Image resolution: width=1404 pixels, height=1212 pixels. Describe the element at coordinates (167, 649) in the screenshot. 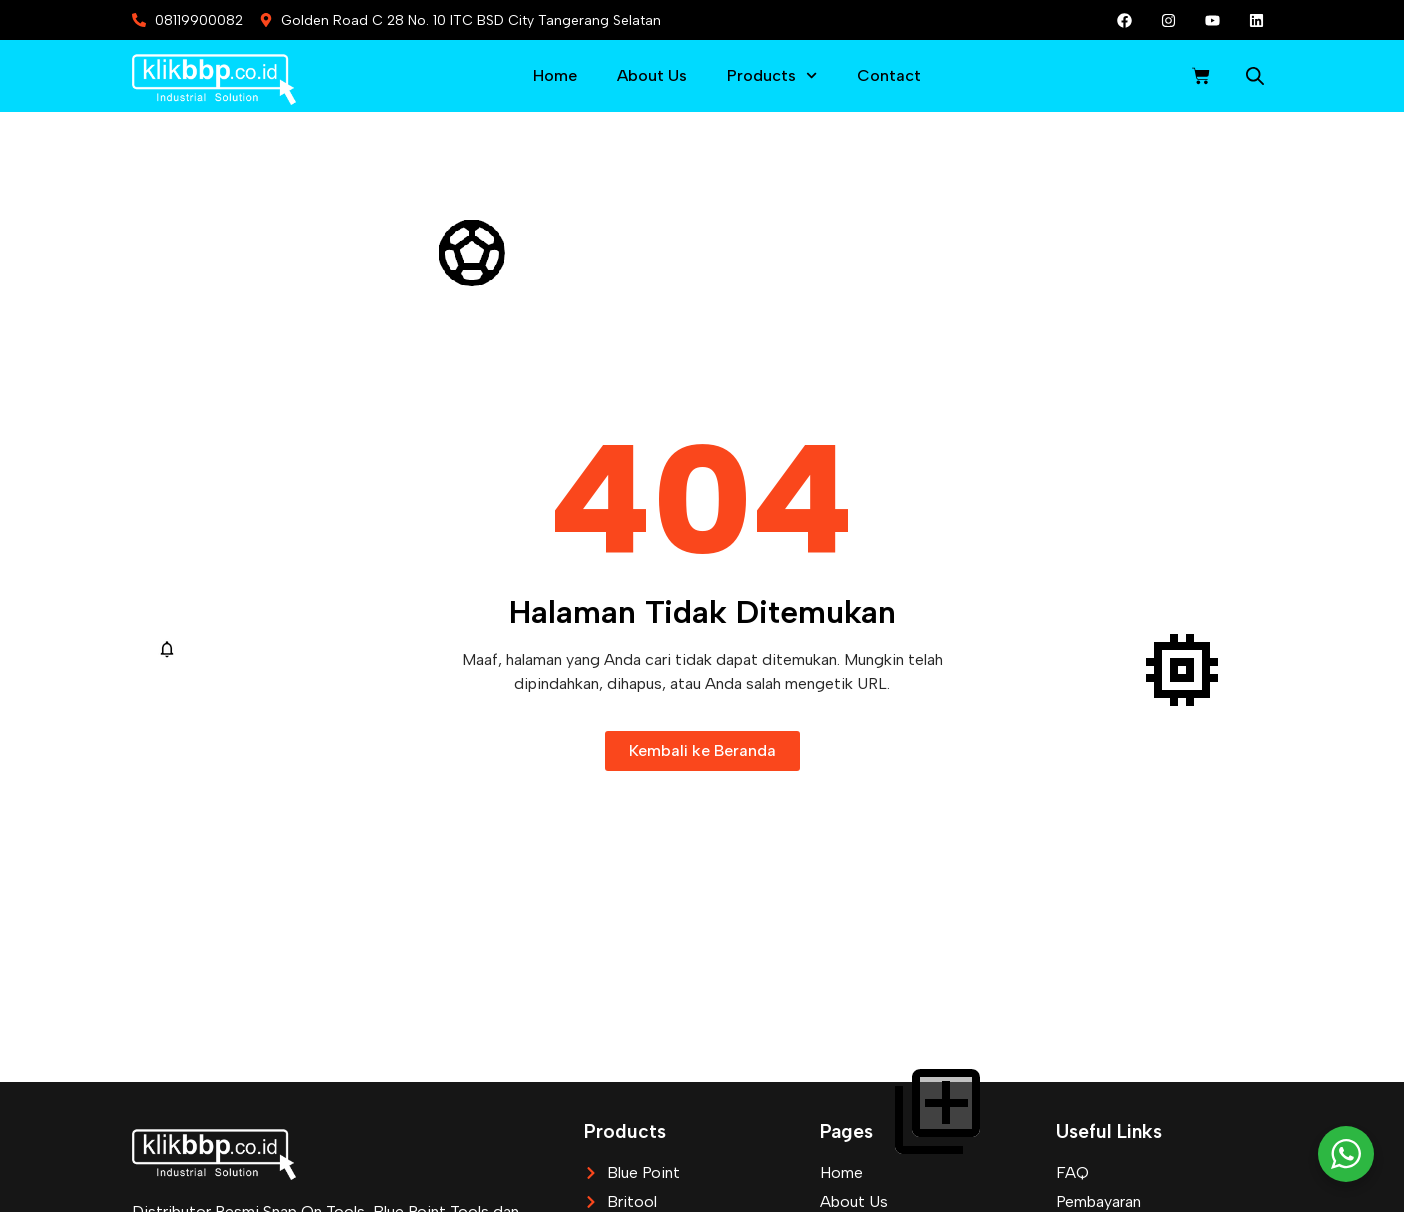

I see `view notifications` at that location.